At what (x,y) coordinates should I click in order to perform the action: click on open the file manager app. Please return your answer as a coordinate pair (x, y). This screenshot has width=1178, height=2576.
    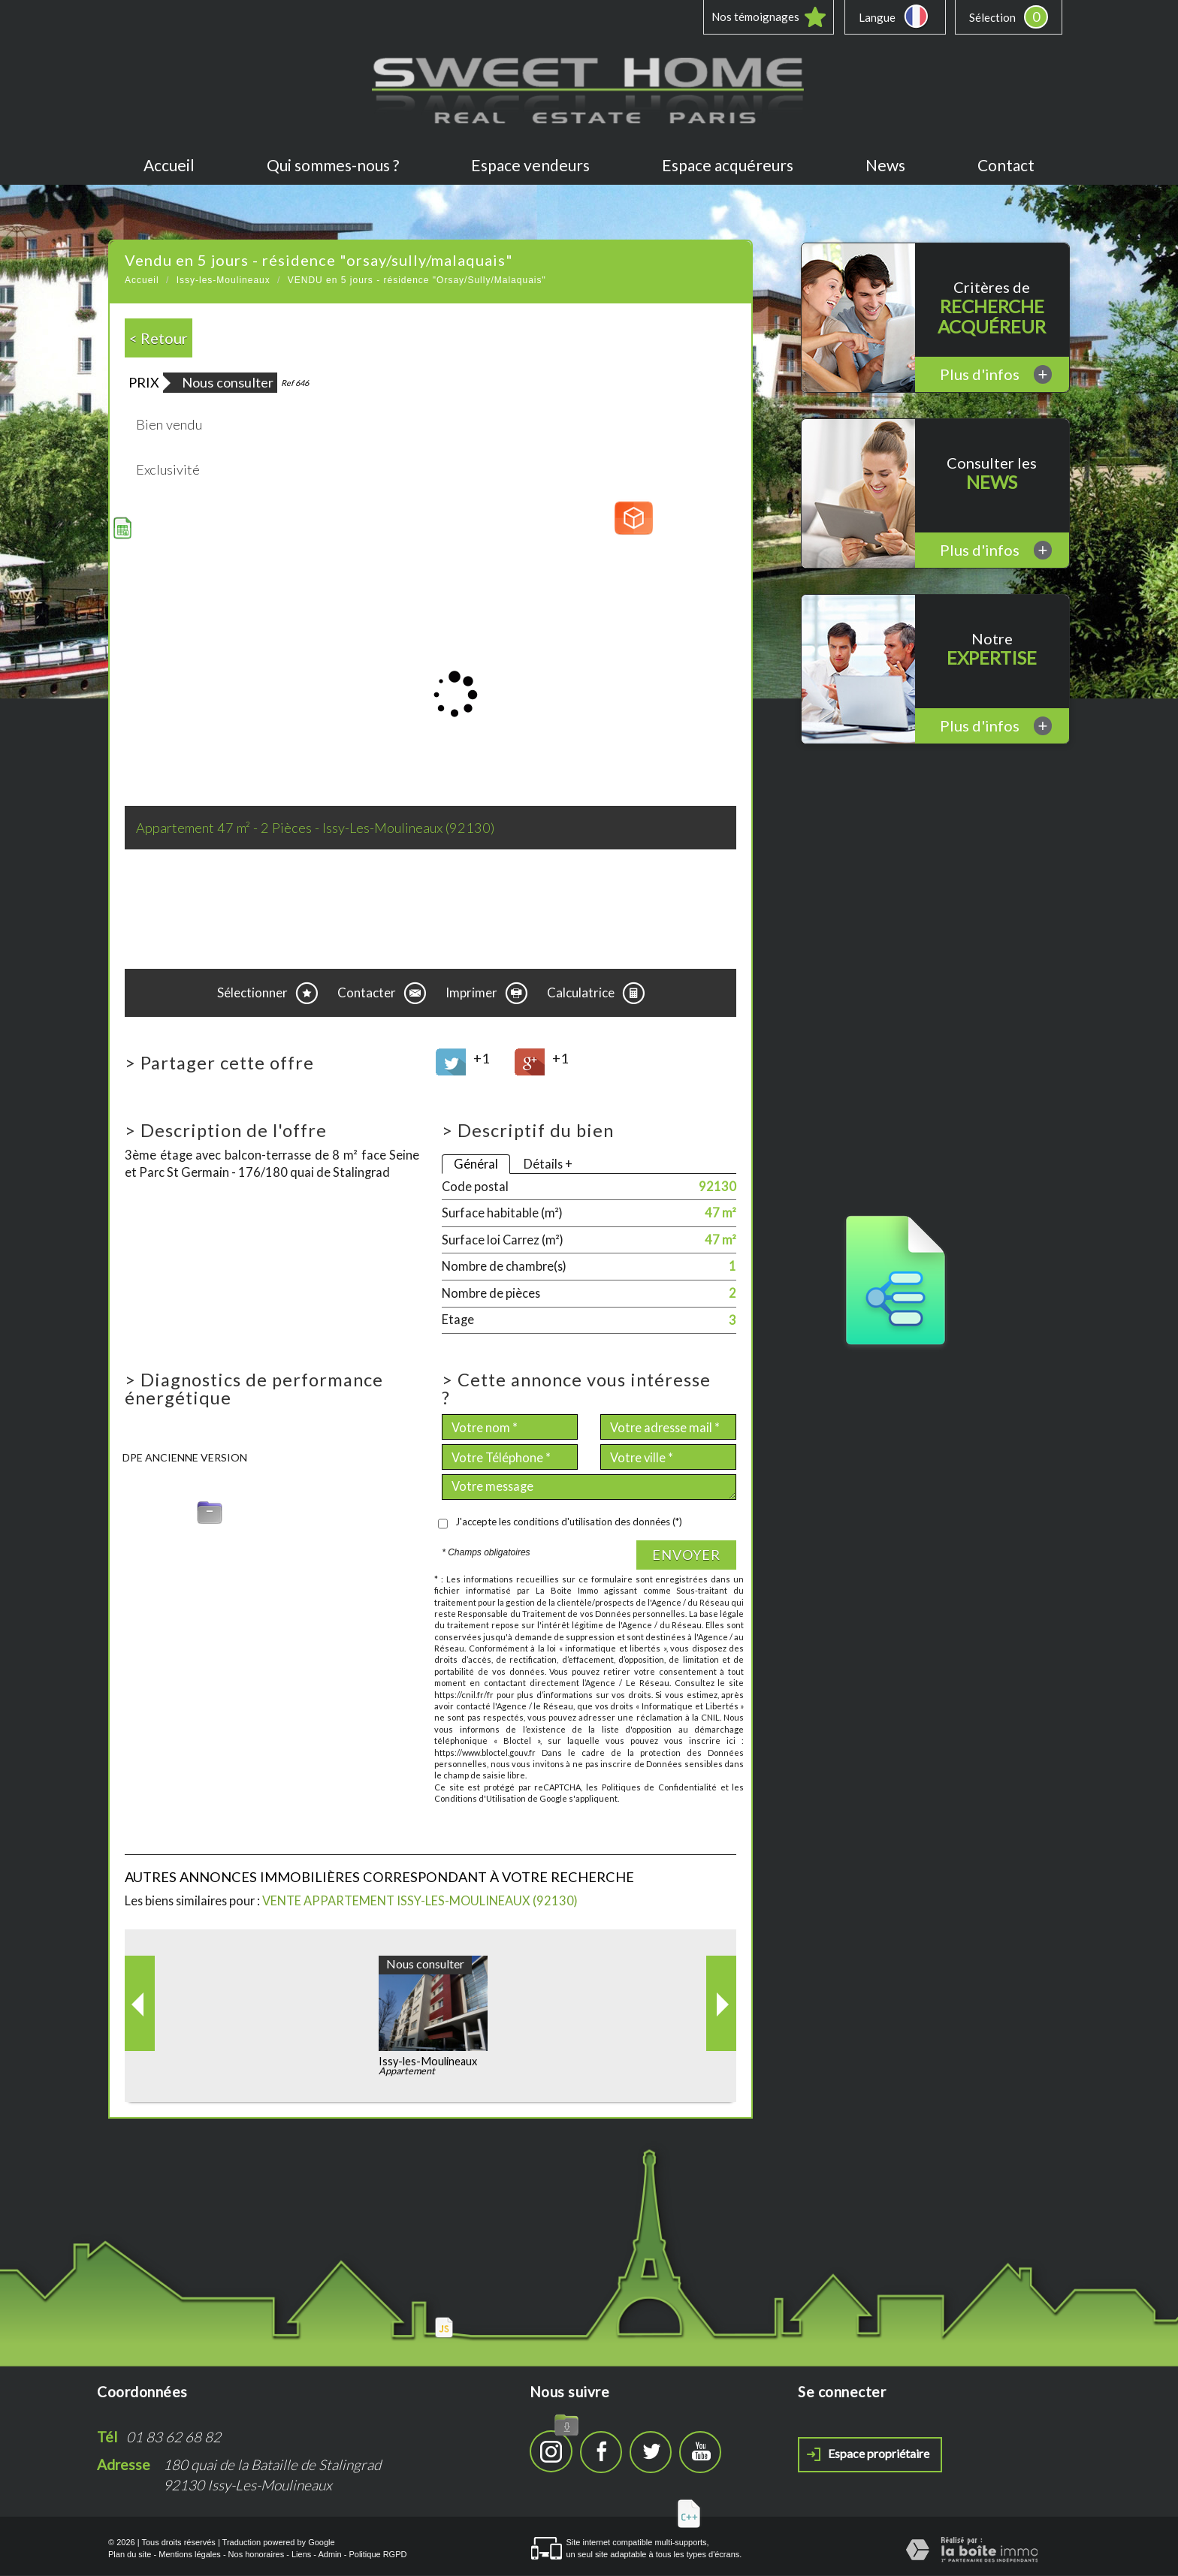
    Looking at the image, I should click on (210, 1513).